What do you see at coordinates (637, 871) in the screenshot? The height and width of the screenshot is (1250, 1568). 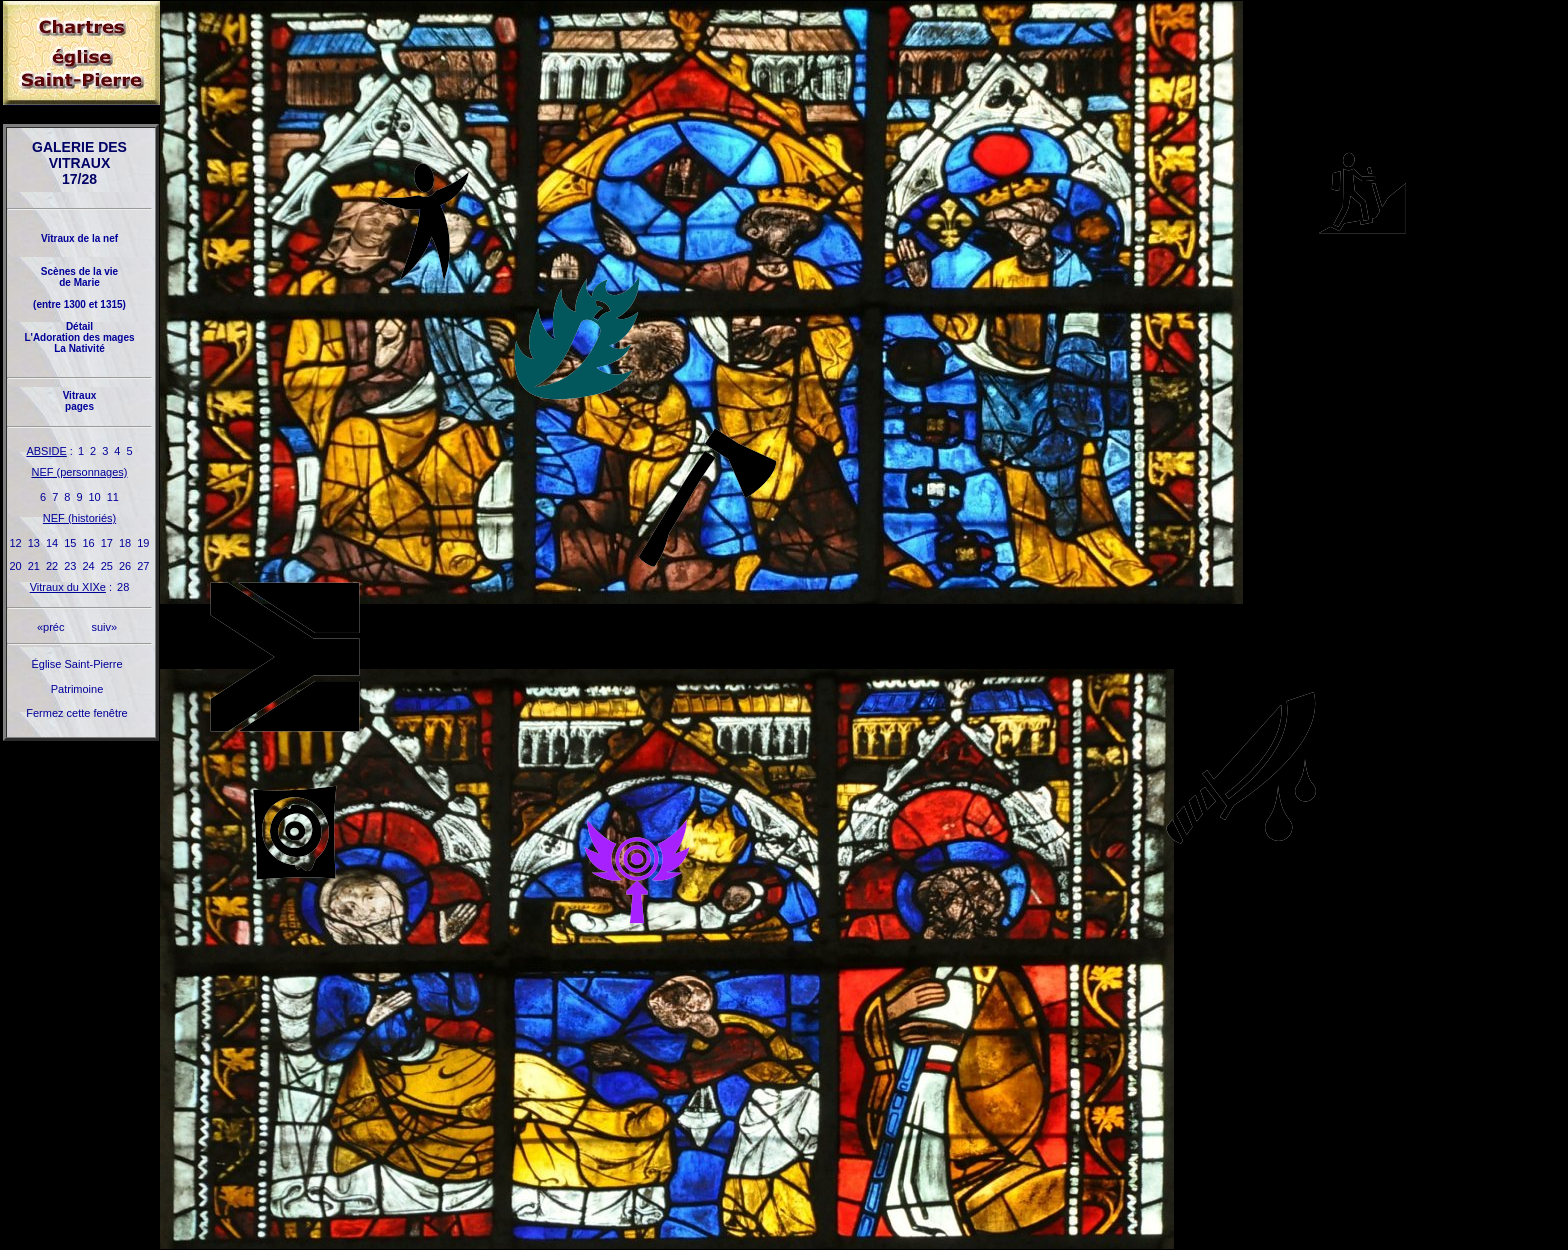 I see `track a moving objective or target` at bounding box center [637, 871].